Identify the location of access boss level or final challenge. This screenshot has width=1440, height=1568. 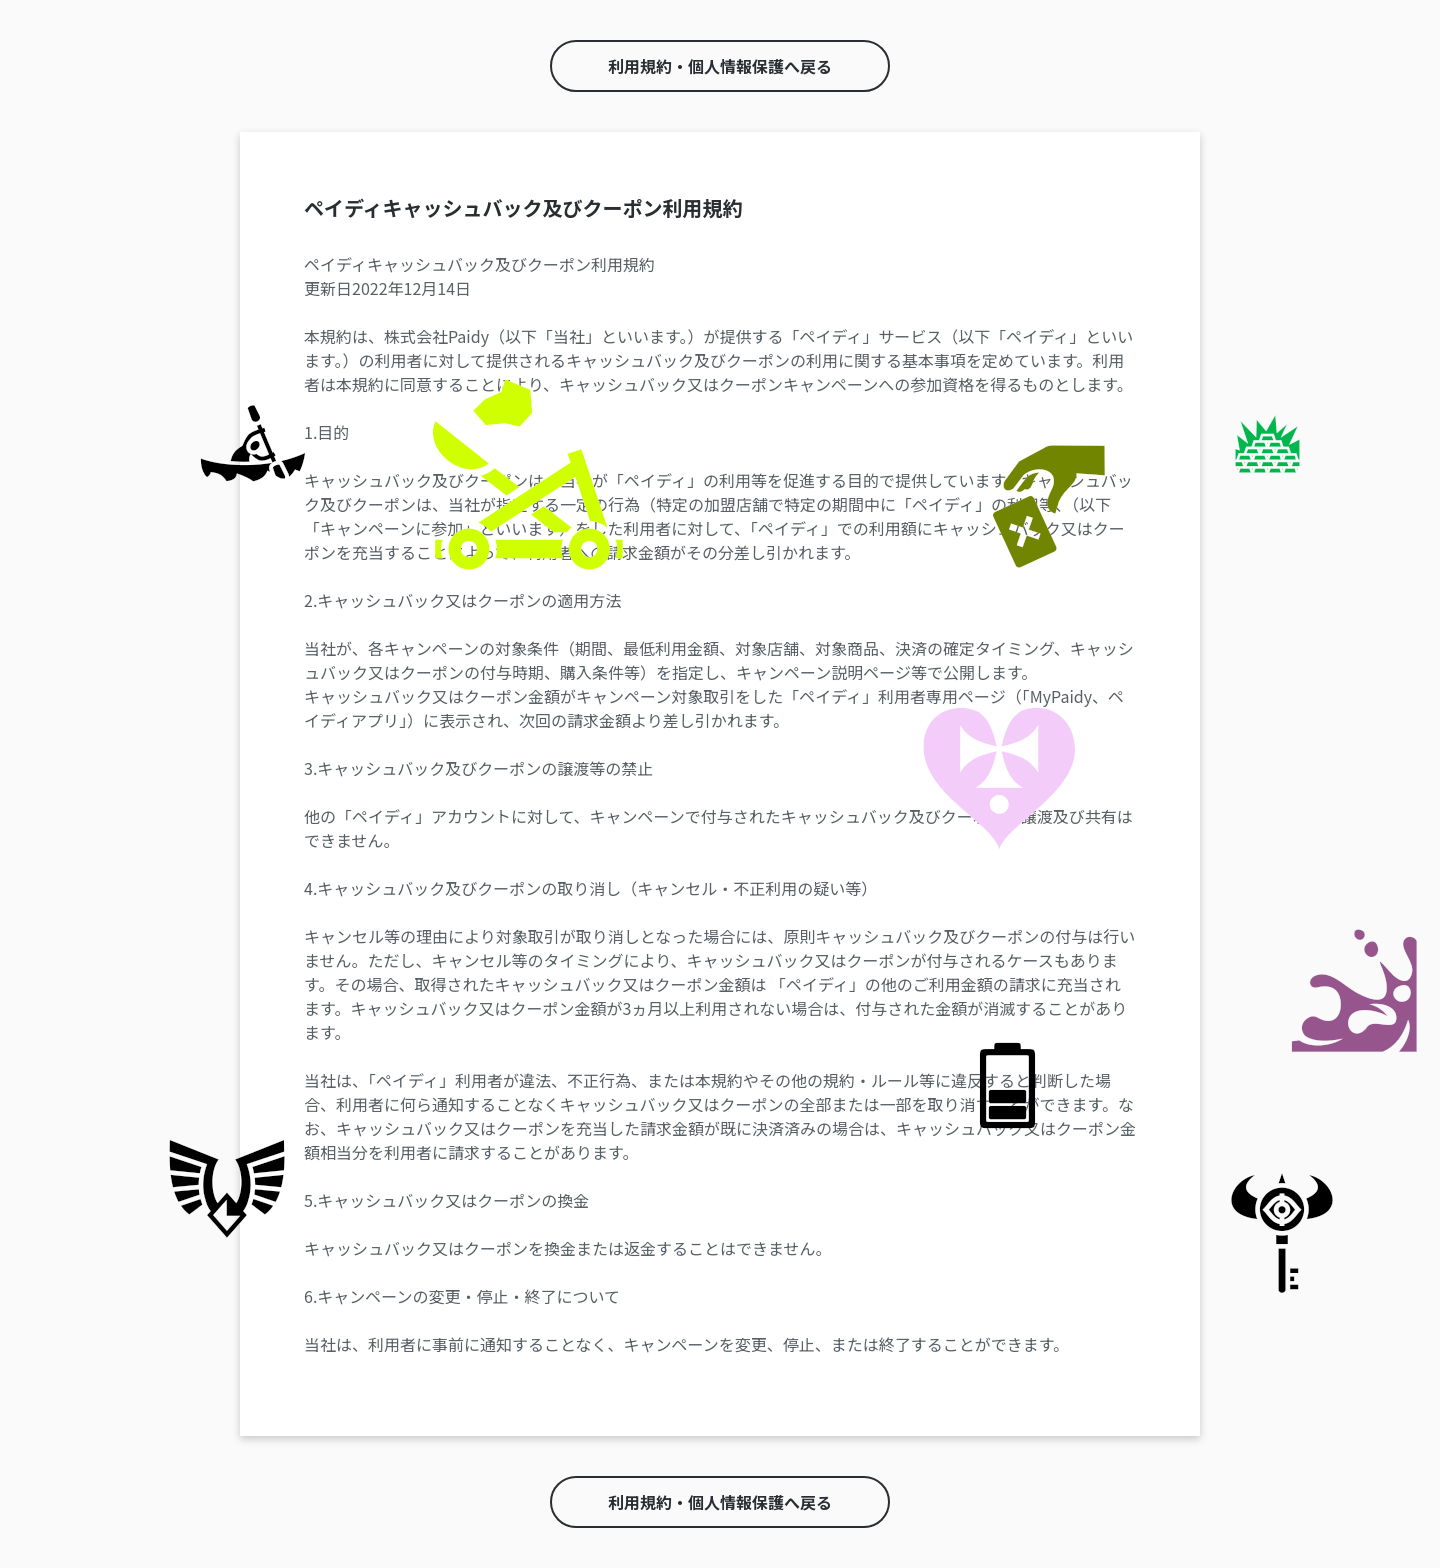
(1282, 1233).